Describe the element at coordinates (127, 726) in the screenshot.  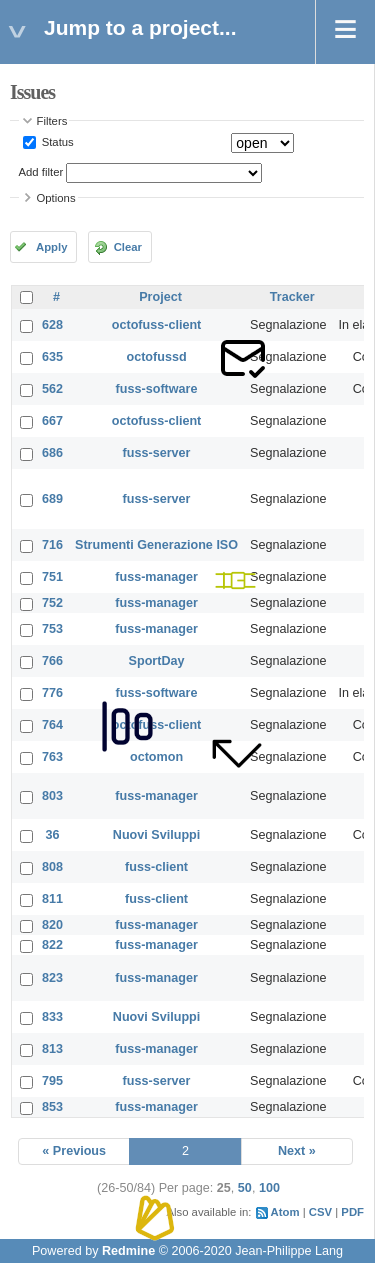
I see `align items to the start horizontally` at that location.